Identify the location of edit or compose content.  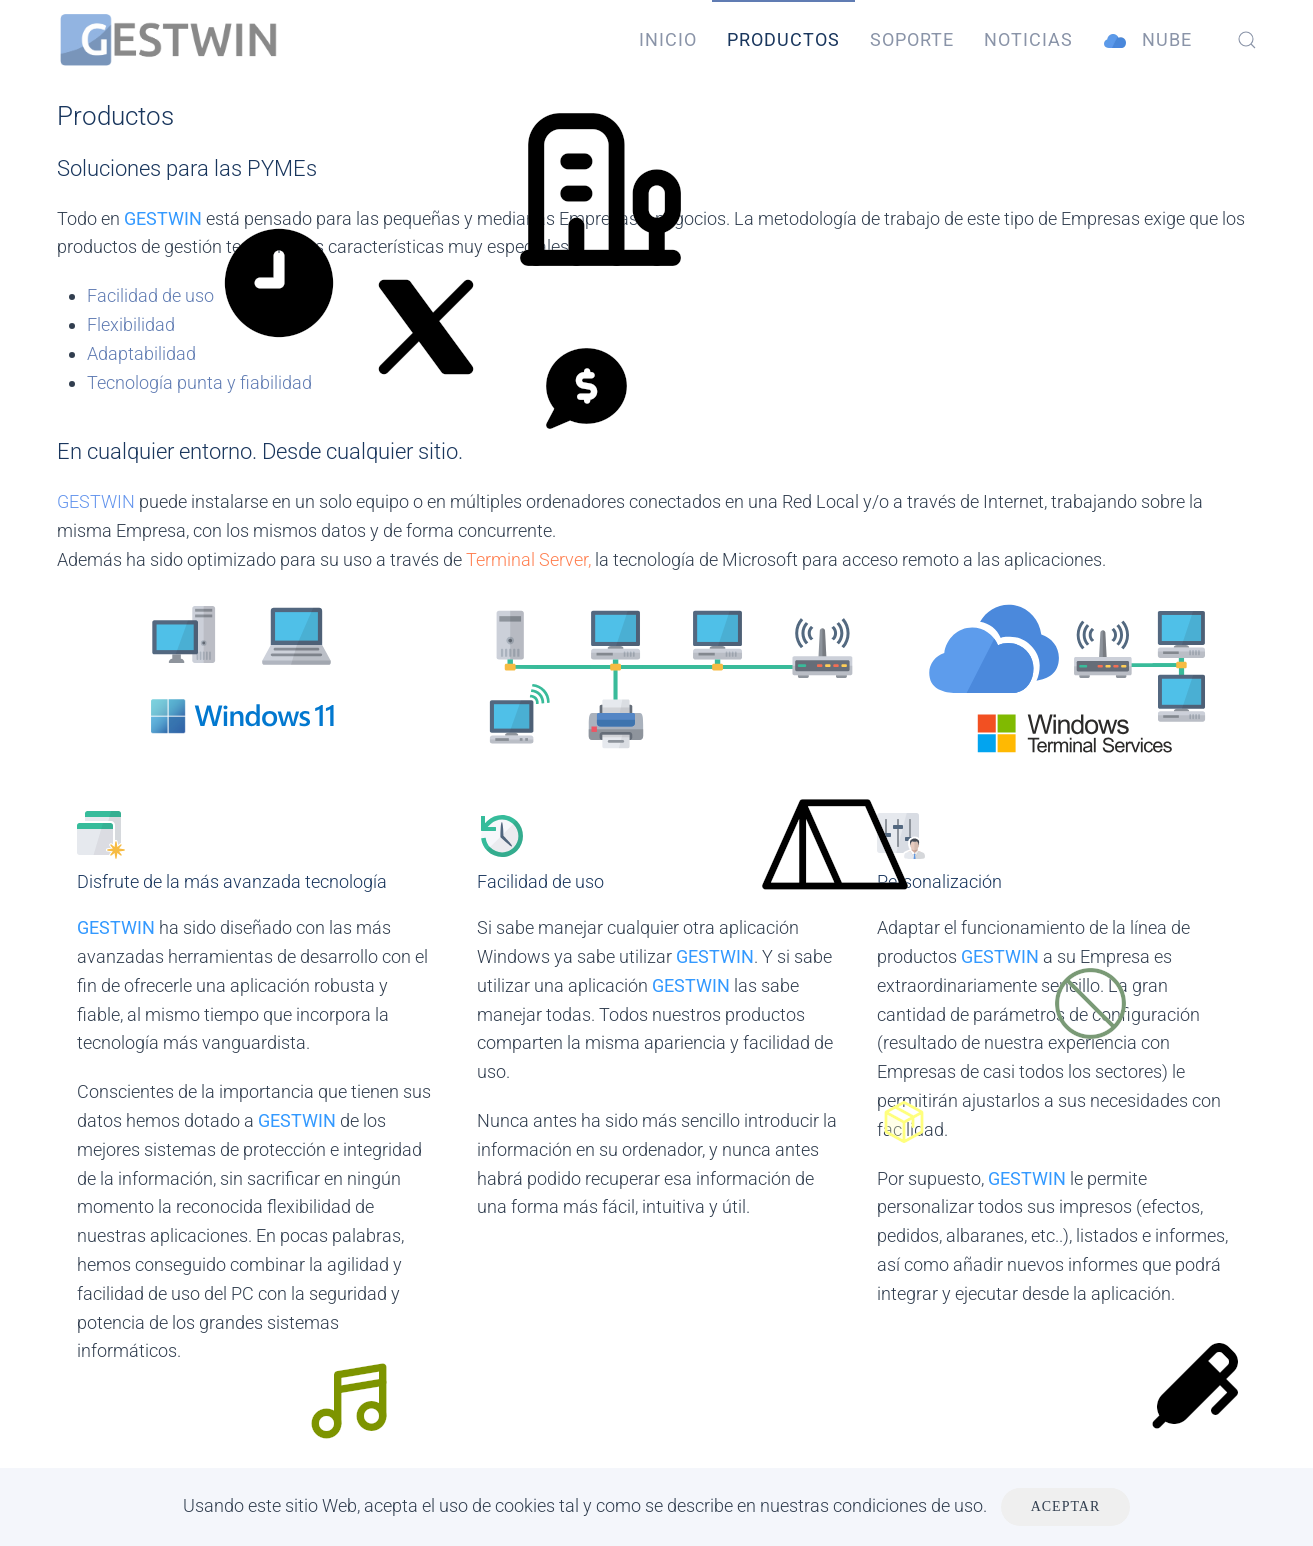
(1193, 1388).